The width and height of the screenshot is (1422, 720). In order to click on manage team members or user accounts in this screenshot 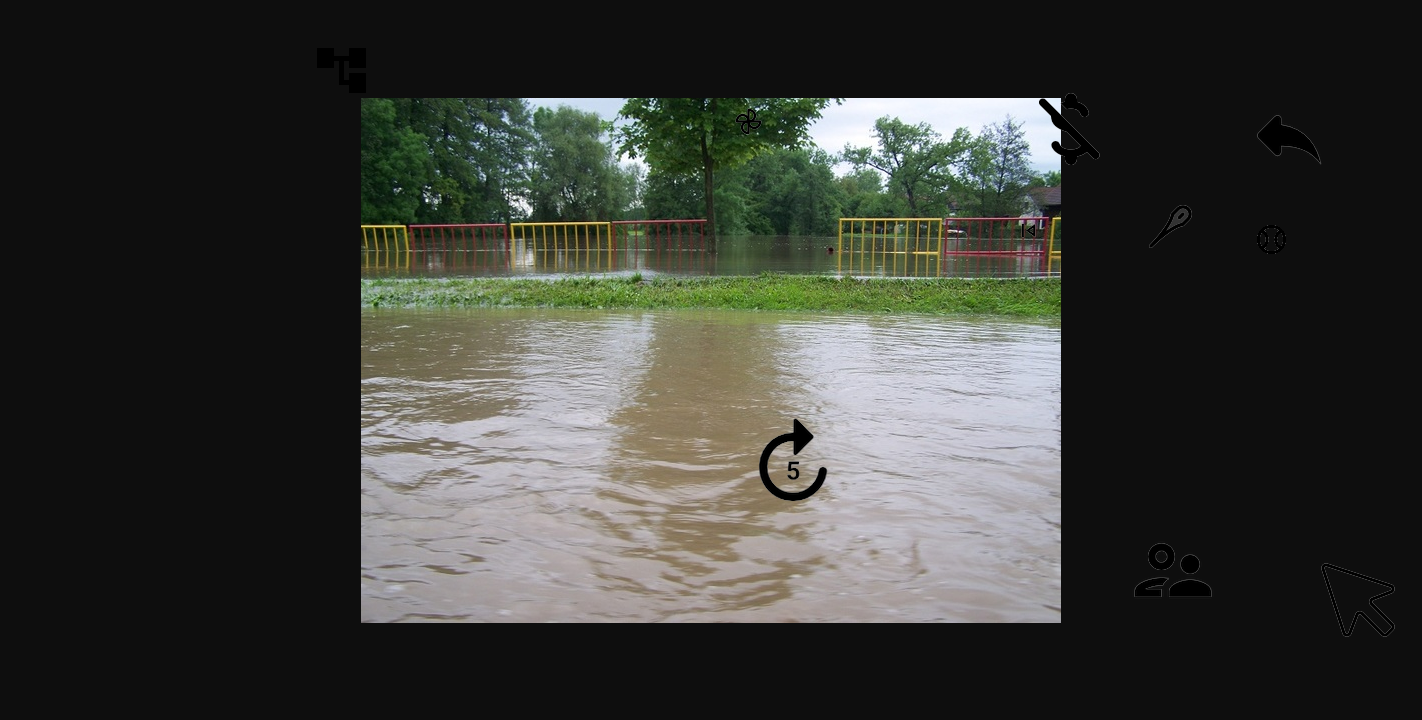, I will do `click(1173, 570)`.